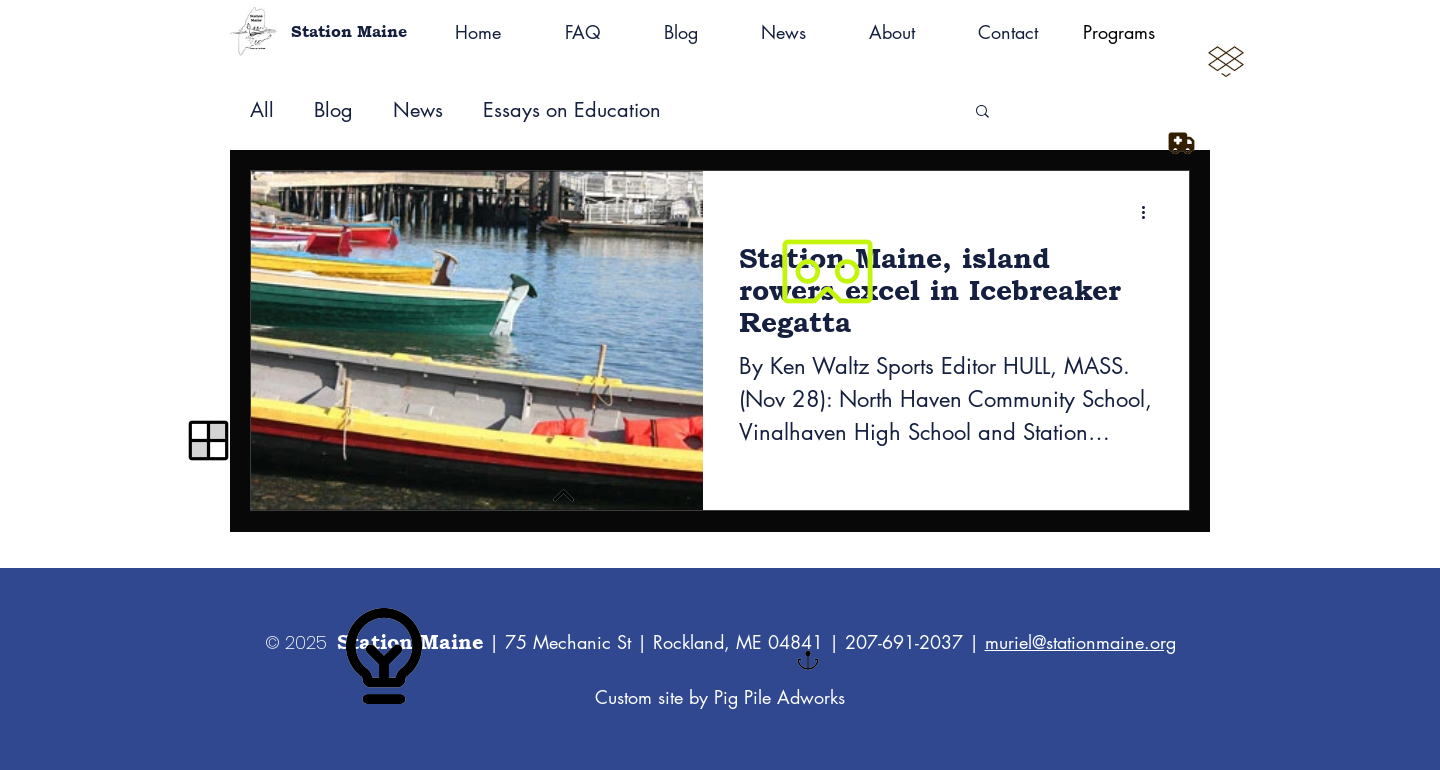  I want to click on anchor link or reference point in a document, so click(808, 660).